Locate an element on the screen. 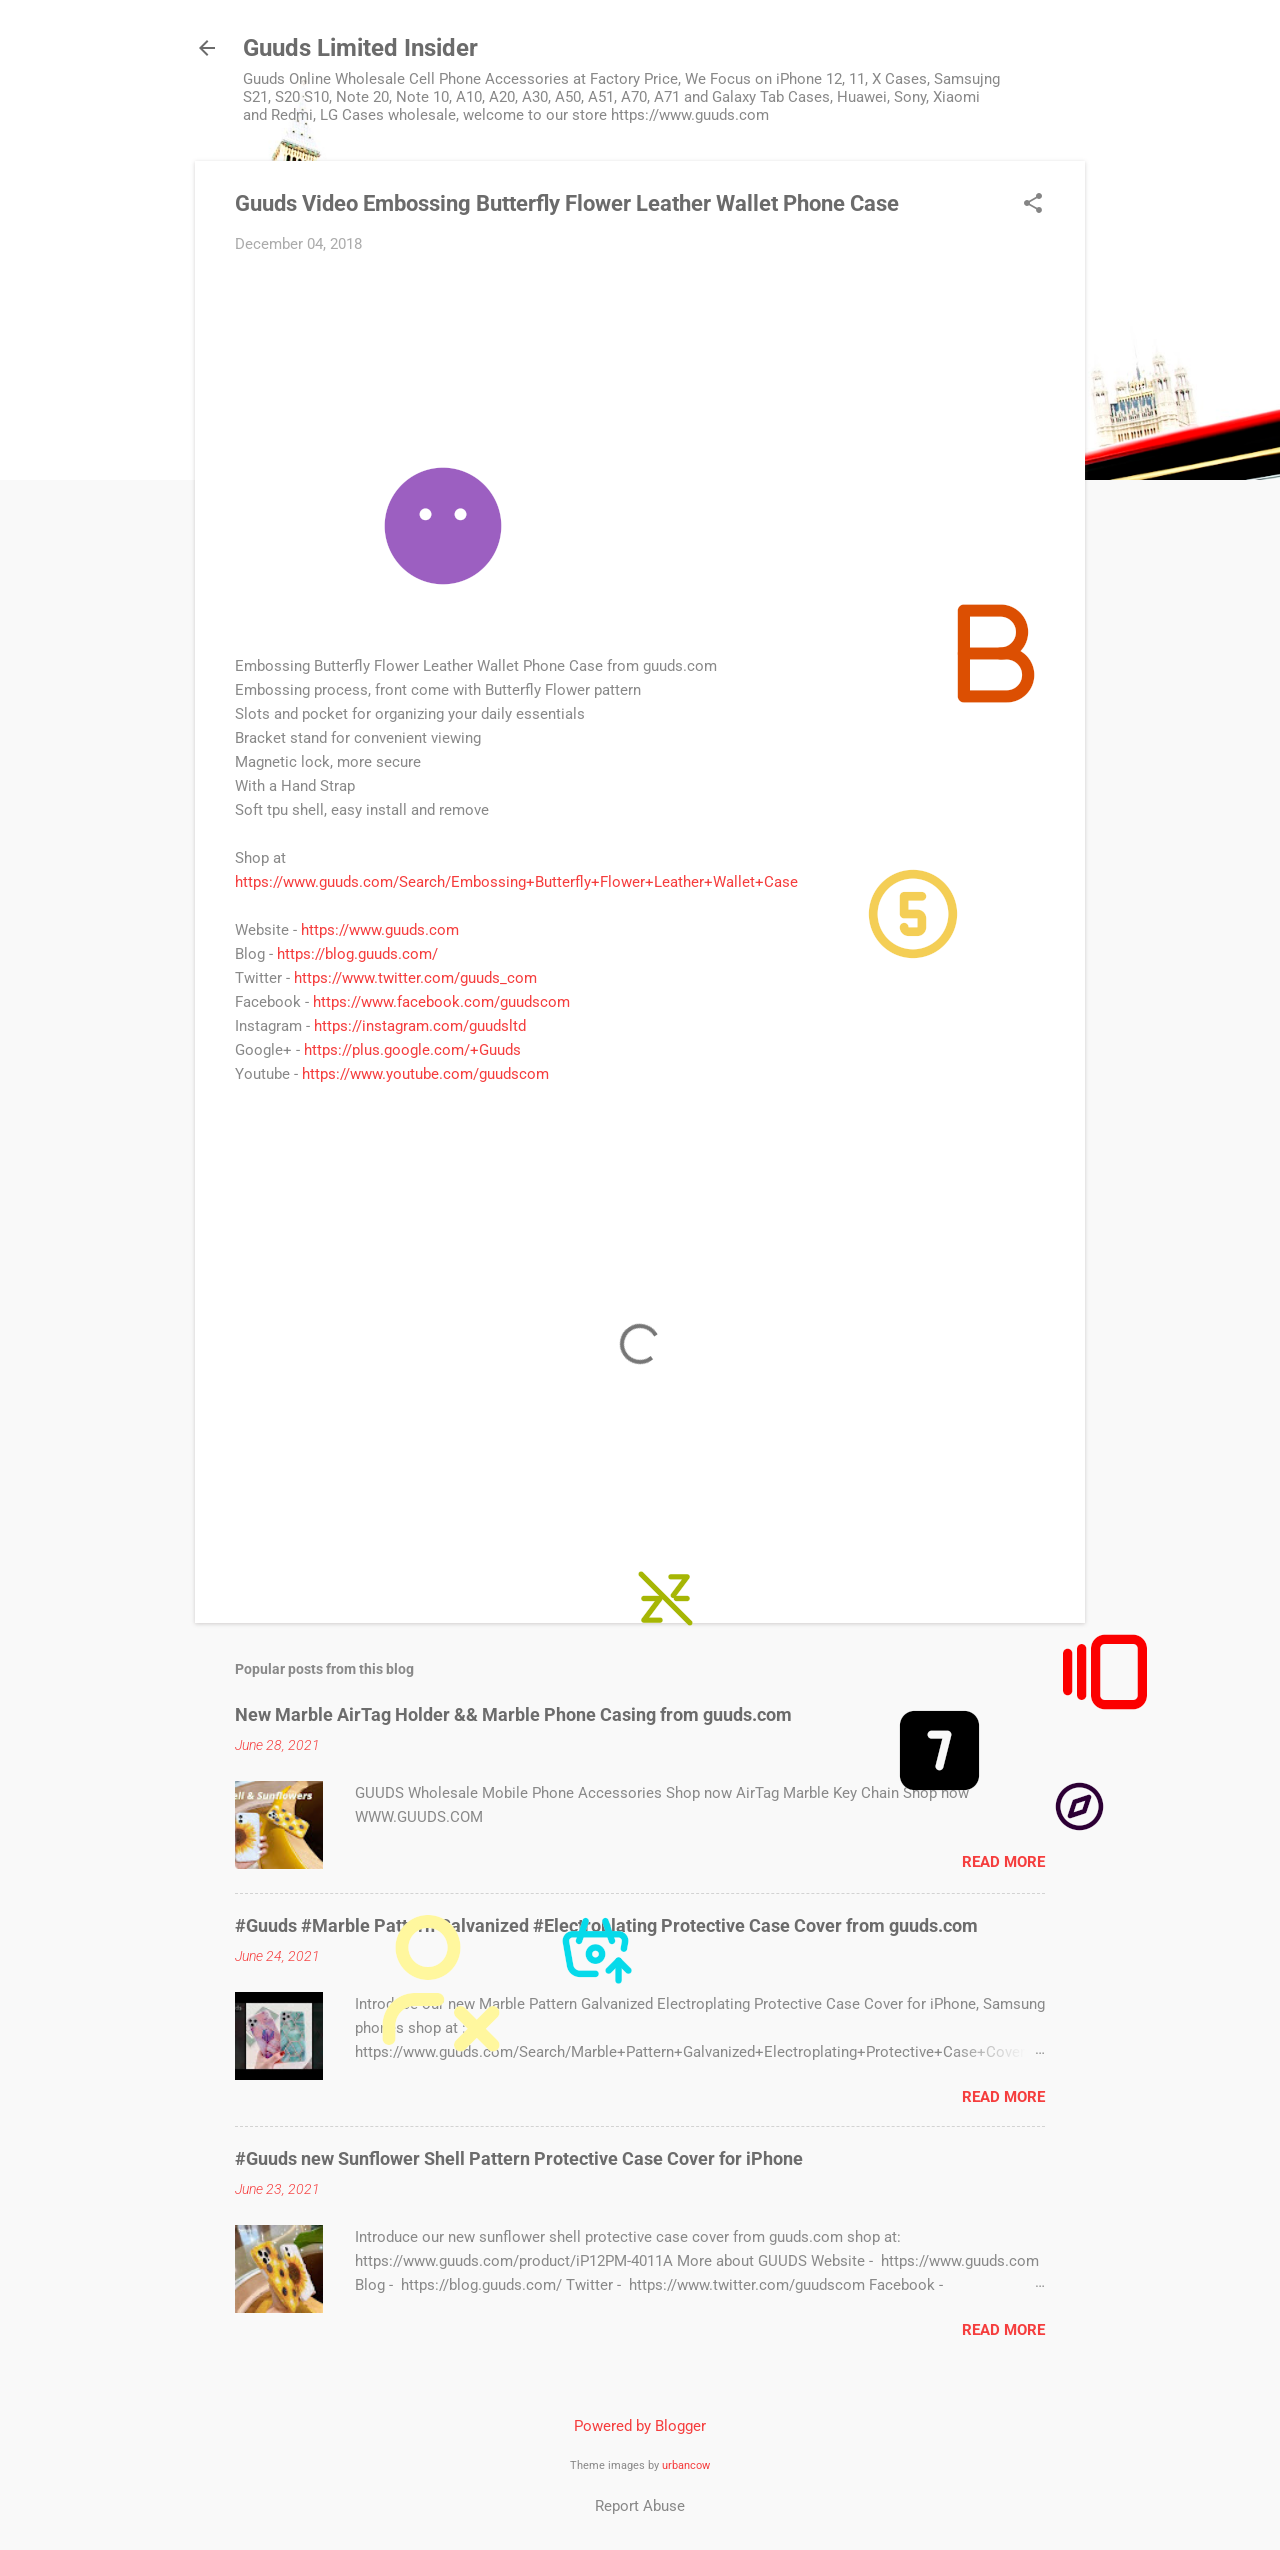 The width and height of the screenshot is (1280, 2550). indicates neutral feedback or rating is located at coordinates (443, 526).